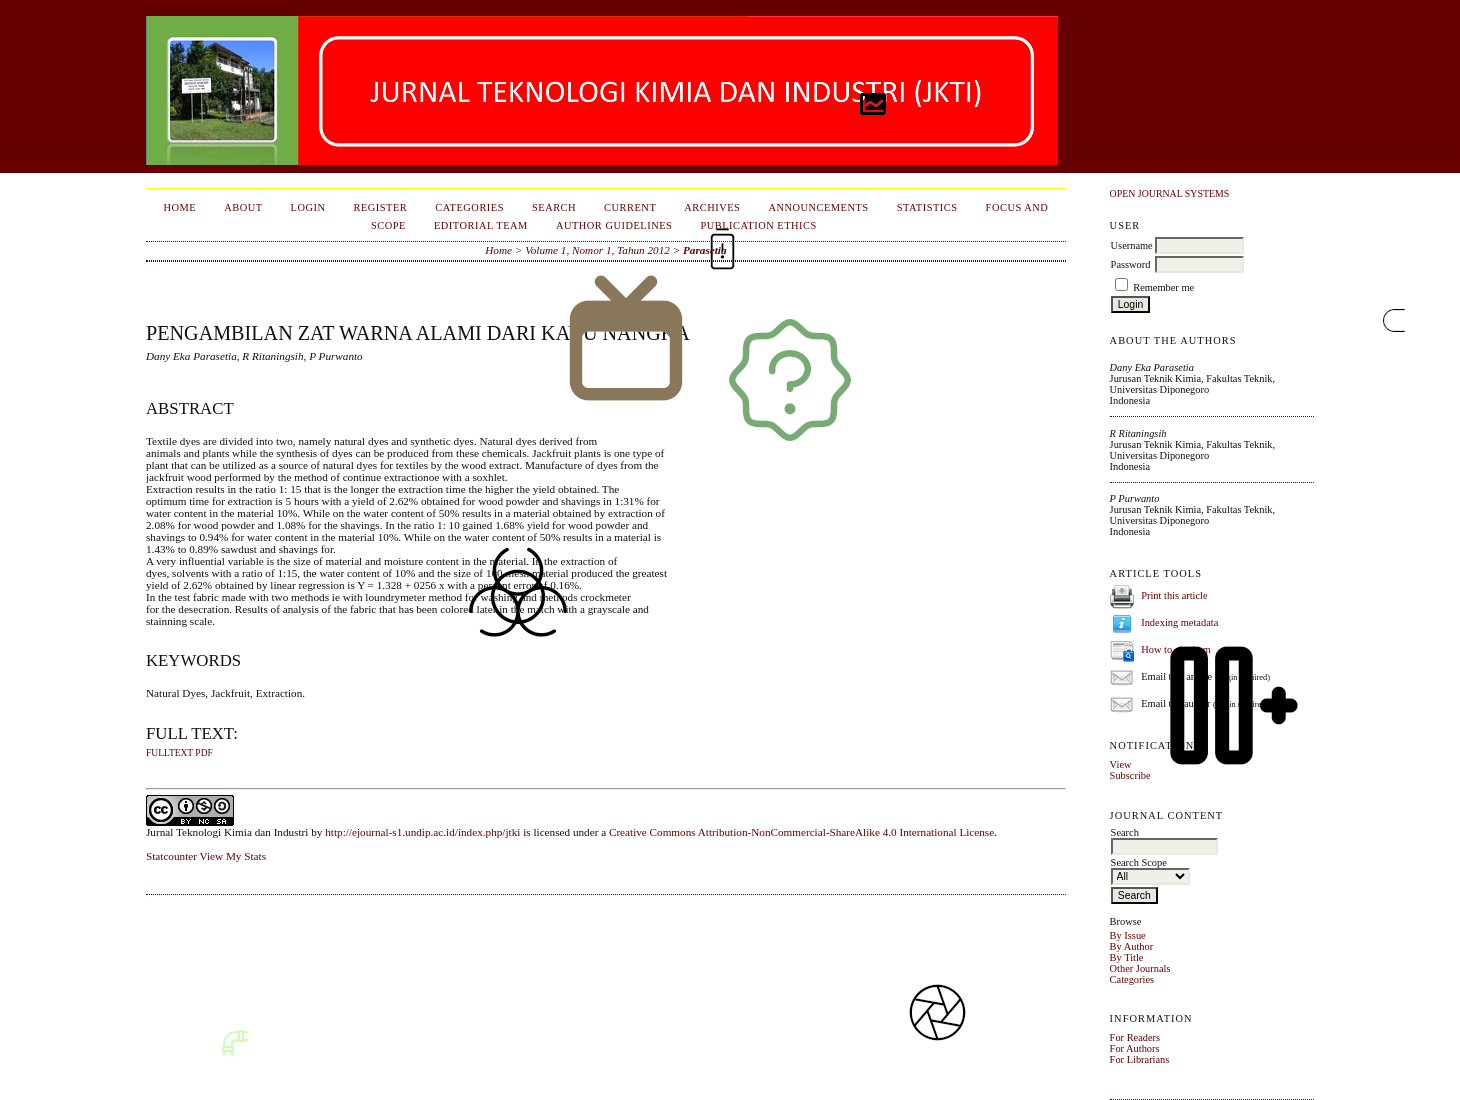  I want to click on view analytics or performance data, so click(873, 104).